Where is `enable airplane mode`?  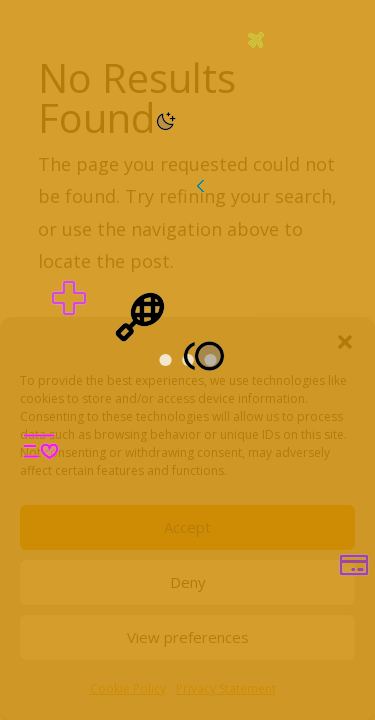 enable airplane mode is located at coordinates (256, 40).